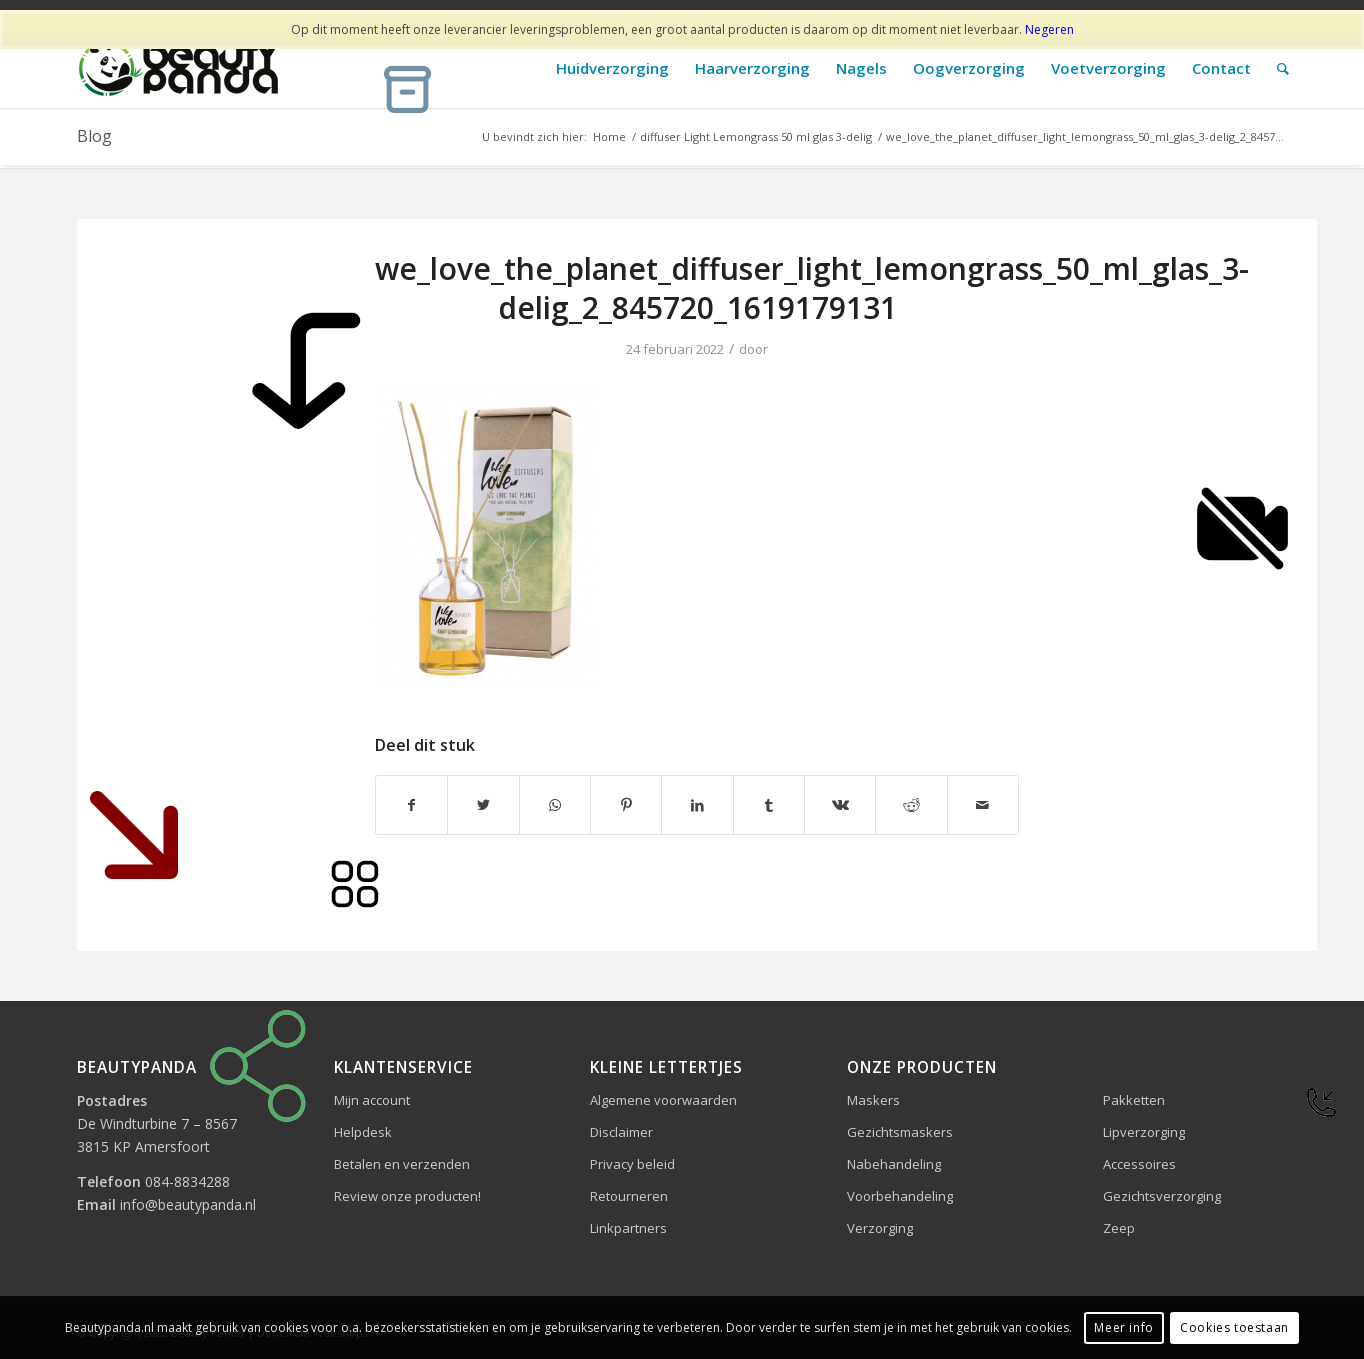 Image resolution: width=1364 pixels, height=1359 pixels. What do you see at coordinates (1242, 528) in the screenshot?
I see `turn off camera or disable video` at bounding box center [1242, 528].